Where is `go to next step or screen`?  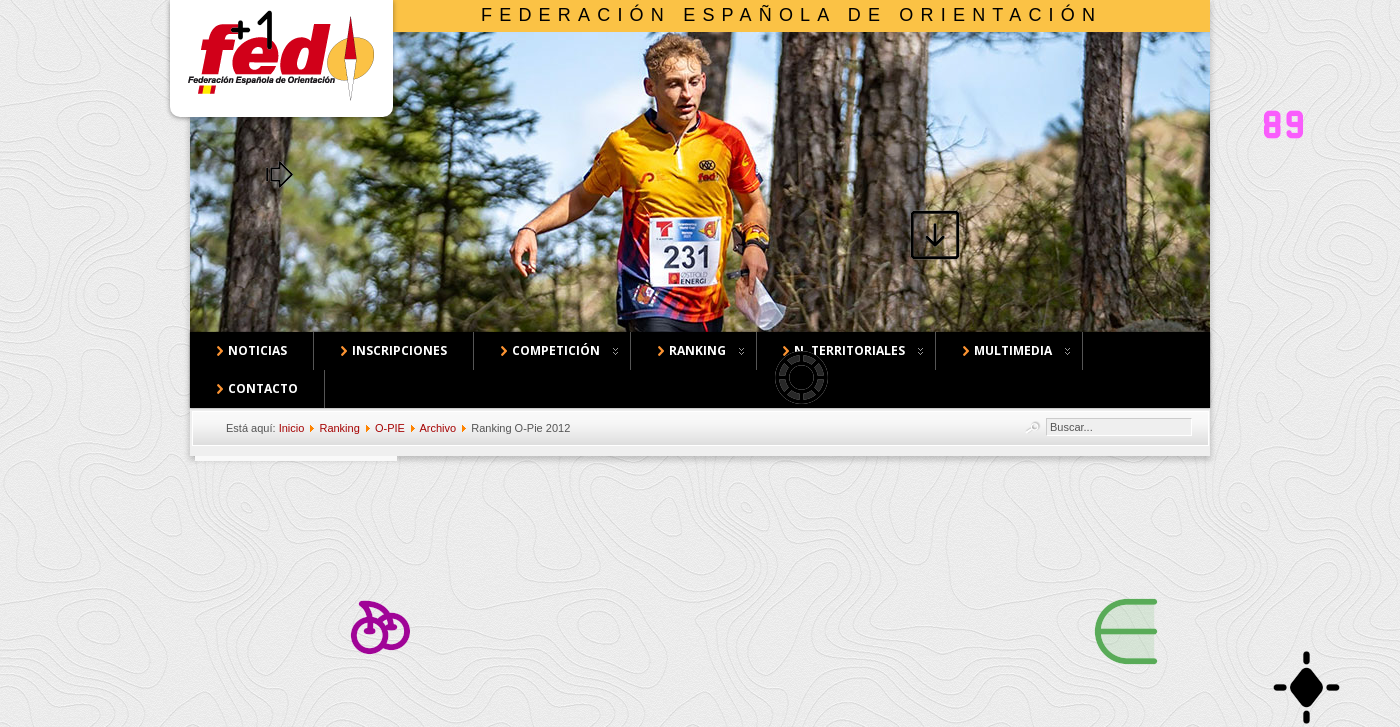 go to next step or screen is located at coordinates (278, 174).